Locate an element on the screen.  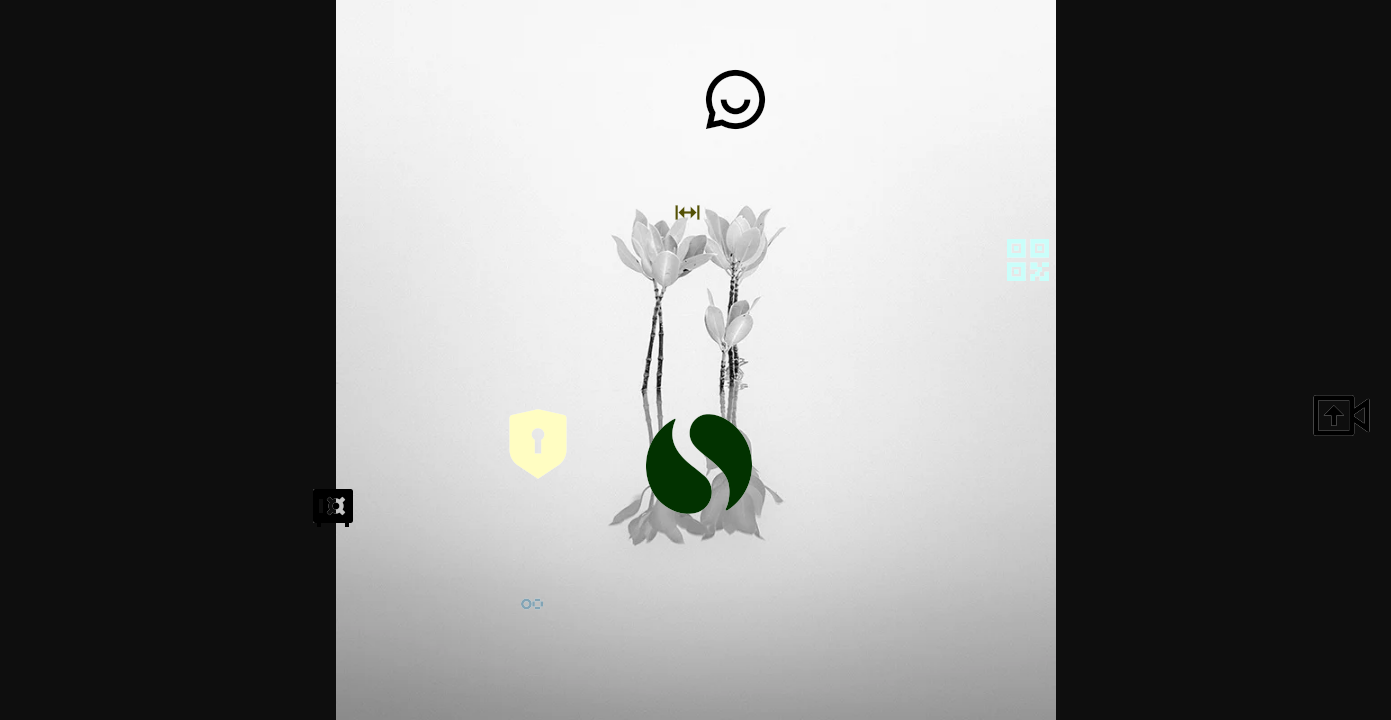
open similarweb analytics platform is located at coordinates (699, 464).